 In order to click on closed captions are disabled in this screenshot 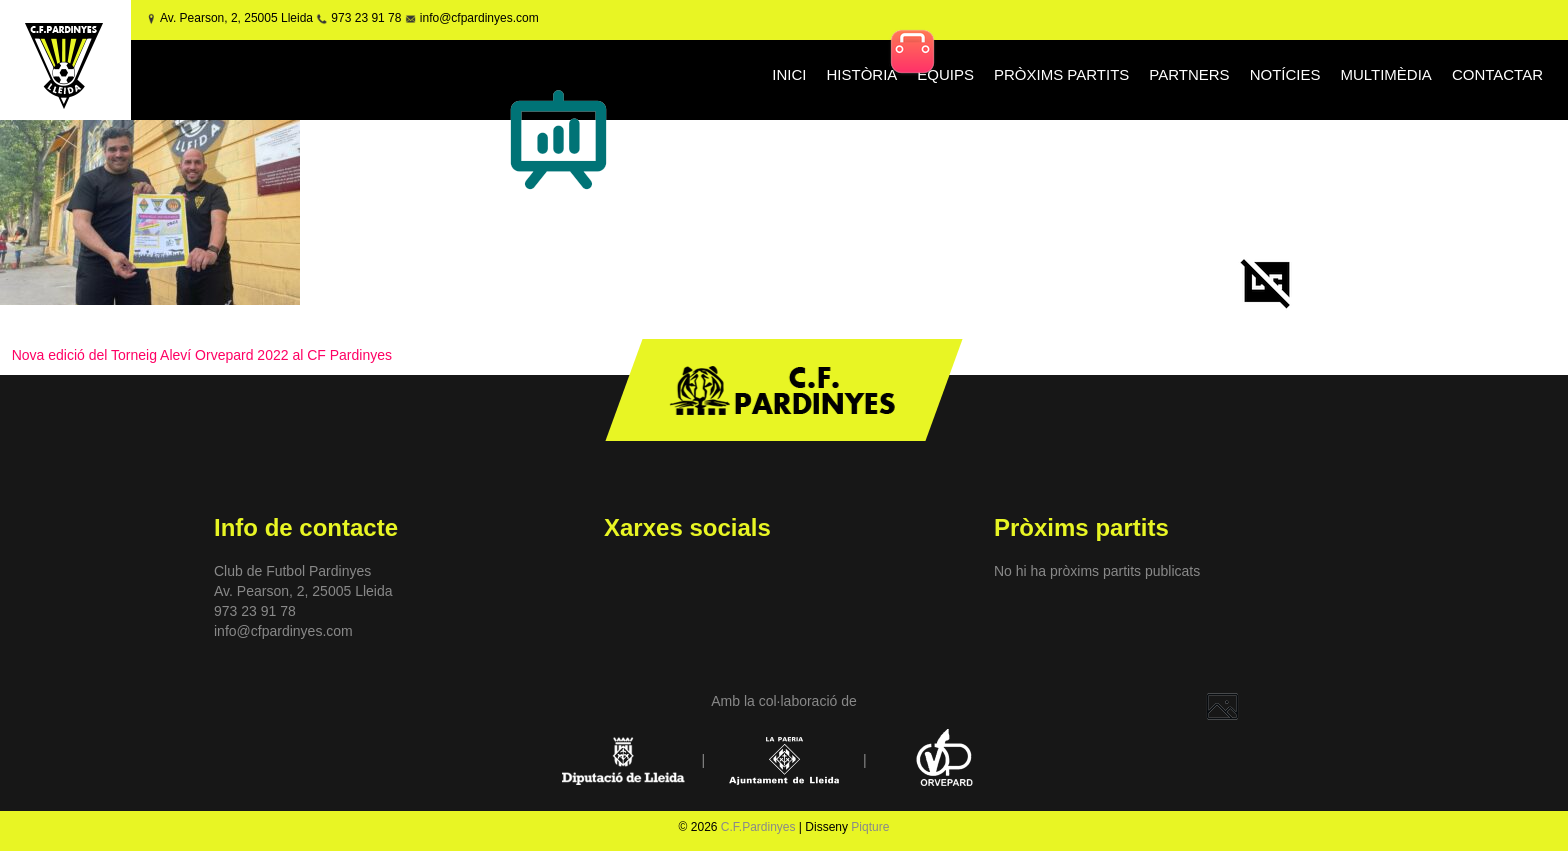, I will do `click(1267, 282)`.